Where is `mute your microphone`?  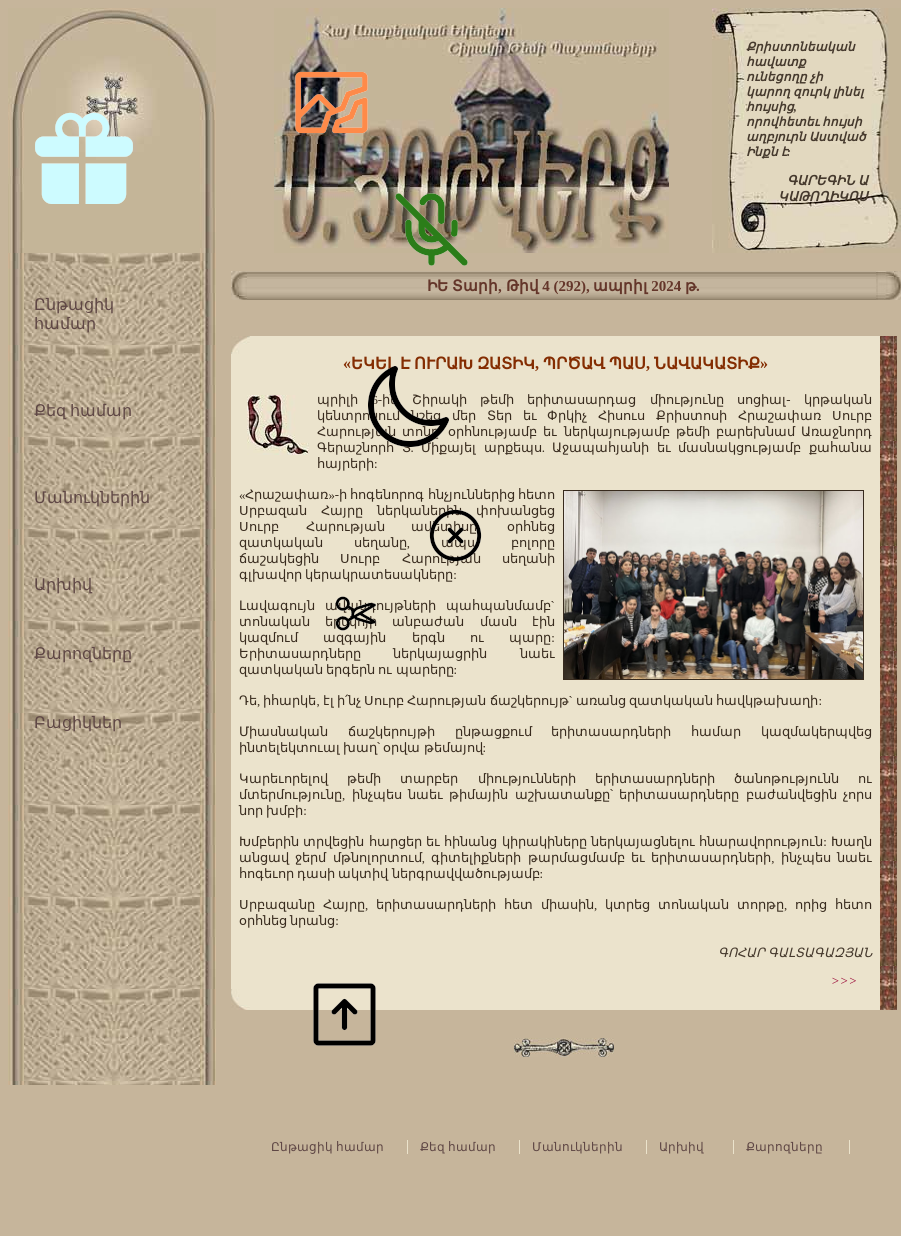 mute your microphone is located at coordinates (431, 229).